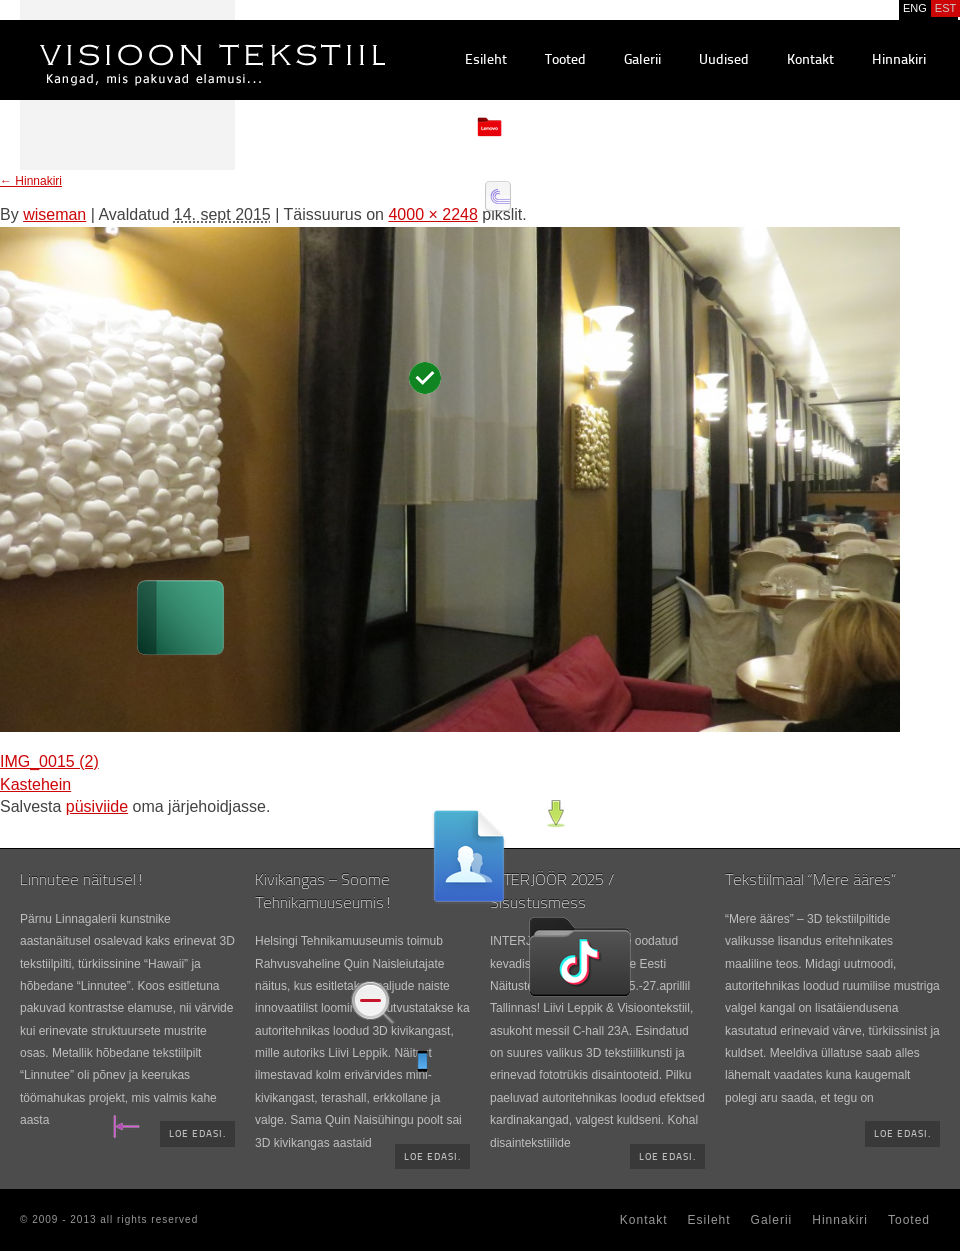 The width and height of the screenshot is (960, 1251). What do you see at coordinates (556, 814) in the screenshot?
I see `save the current file or document` at bounding box center [556, 814].